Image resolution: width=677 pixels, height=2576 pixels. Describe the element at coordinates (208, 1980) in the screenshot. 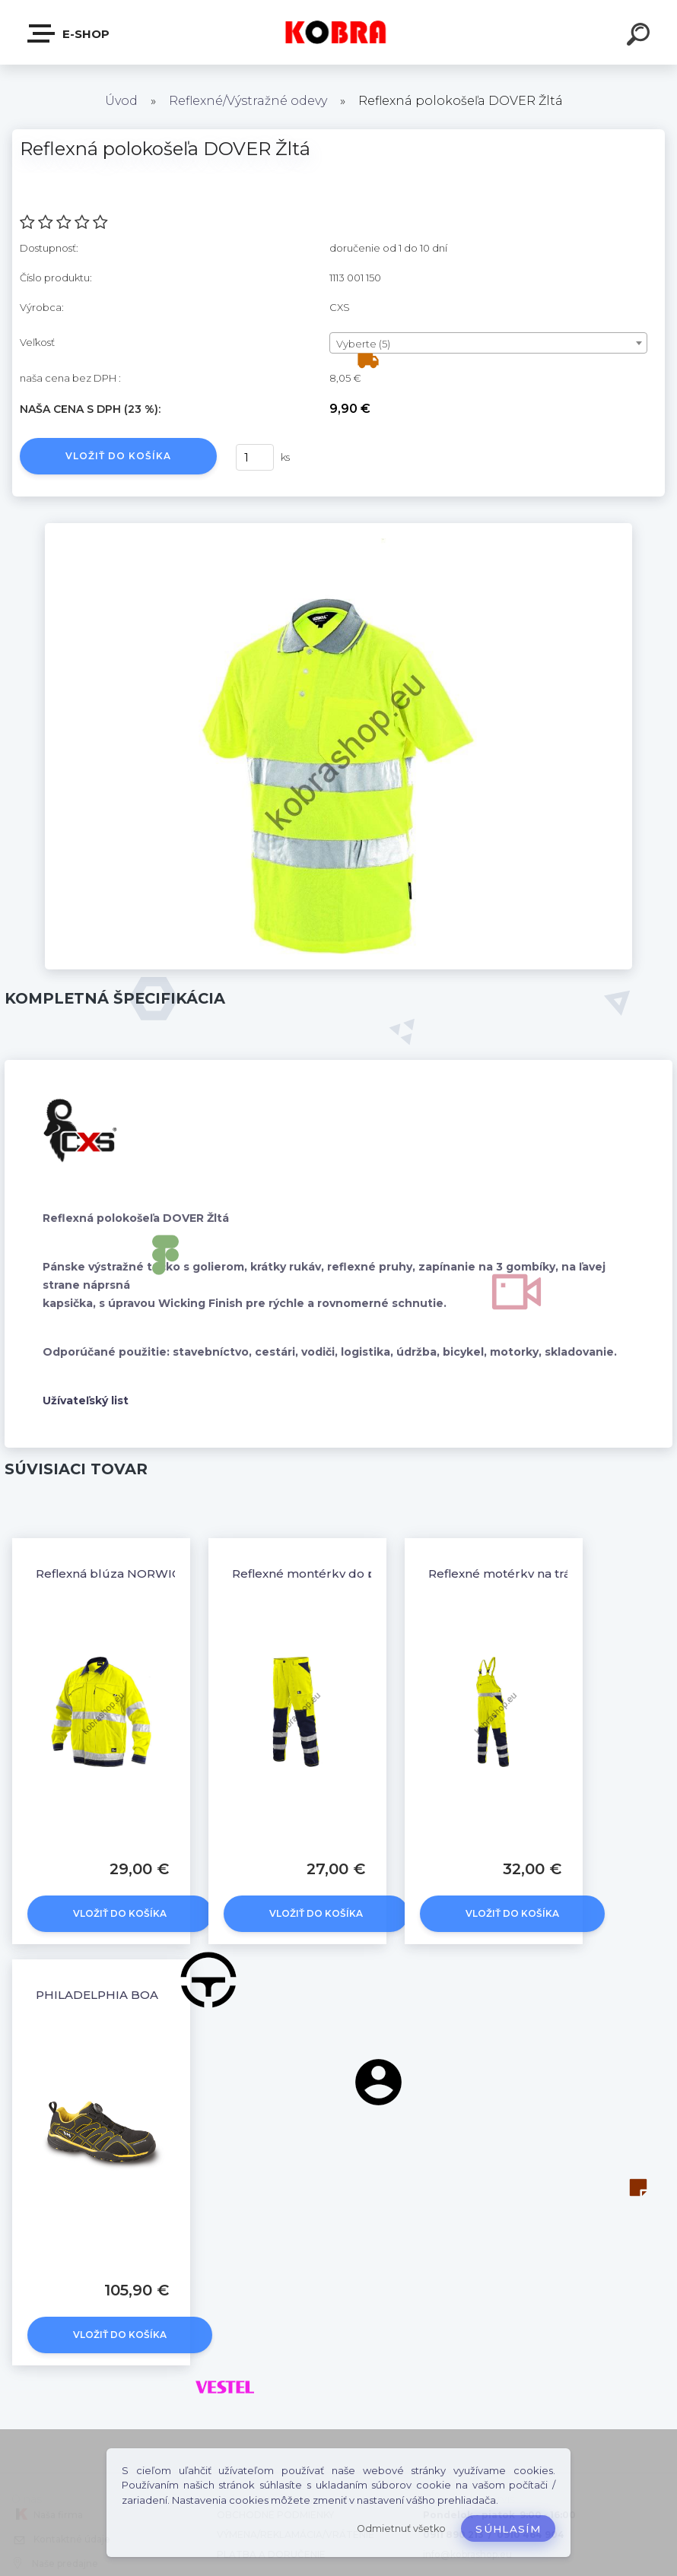

I see `access driving or navigation mode` at that location.